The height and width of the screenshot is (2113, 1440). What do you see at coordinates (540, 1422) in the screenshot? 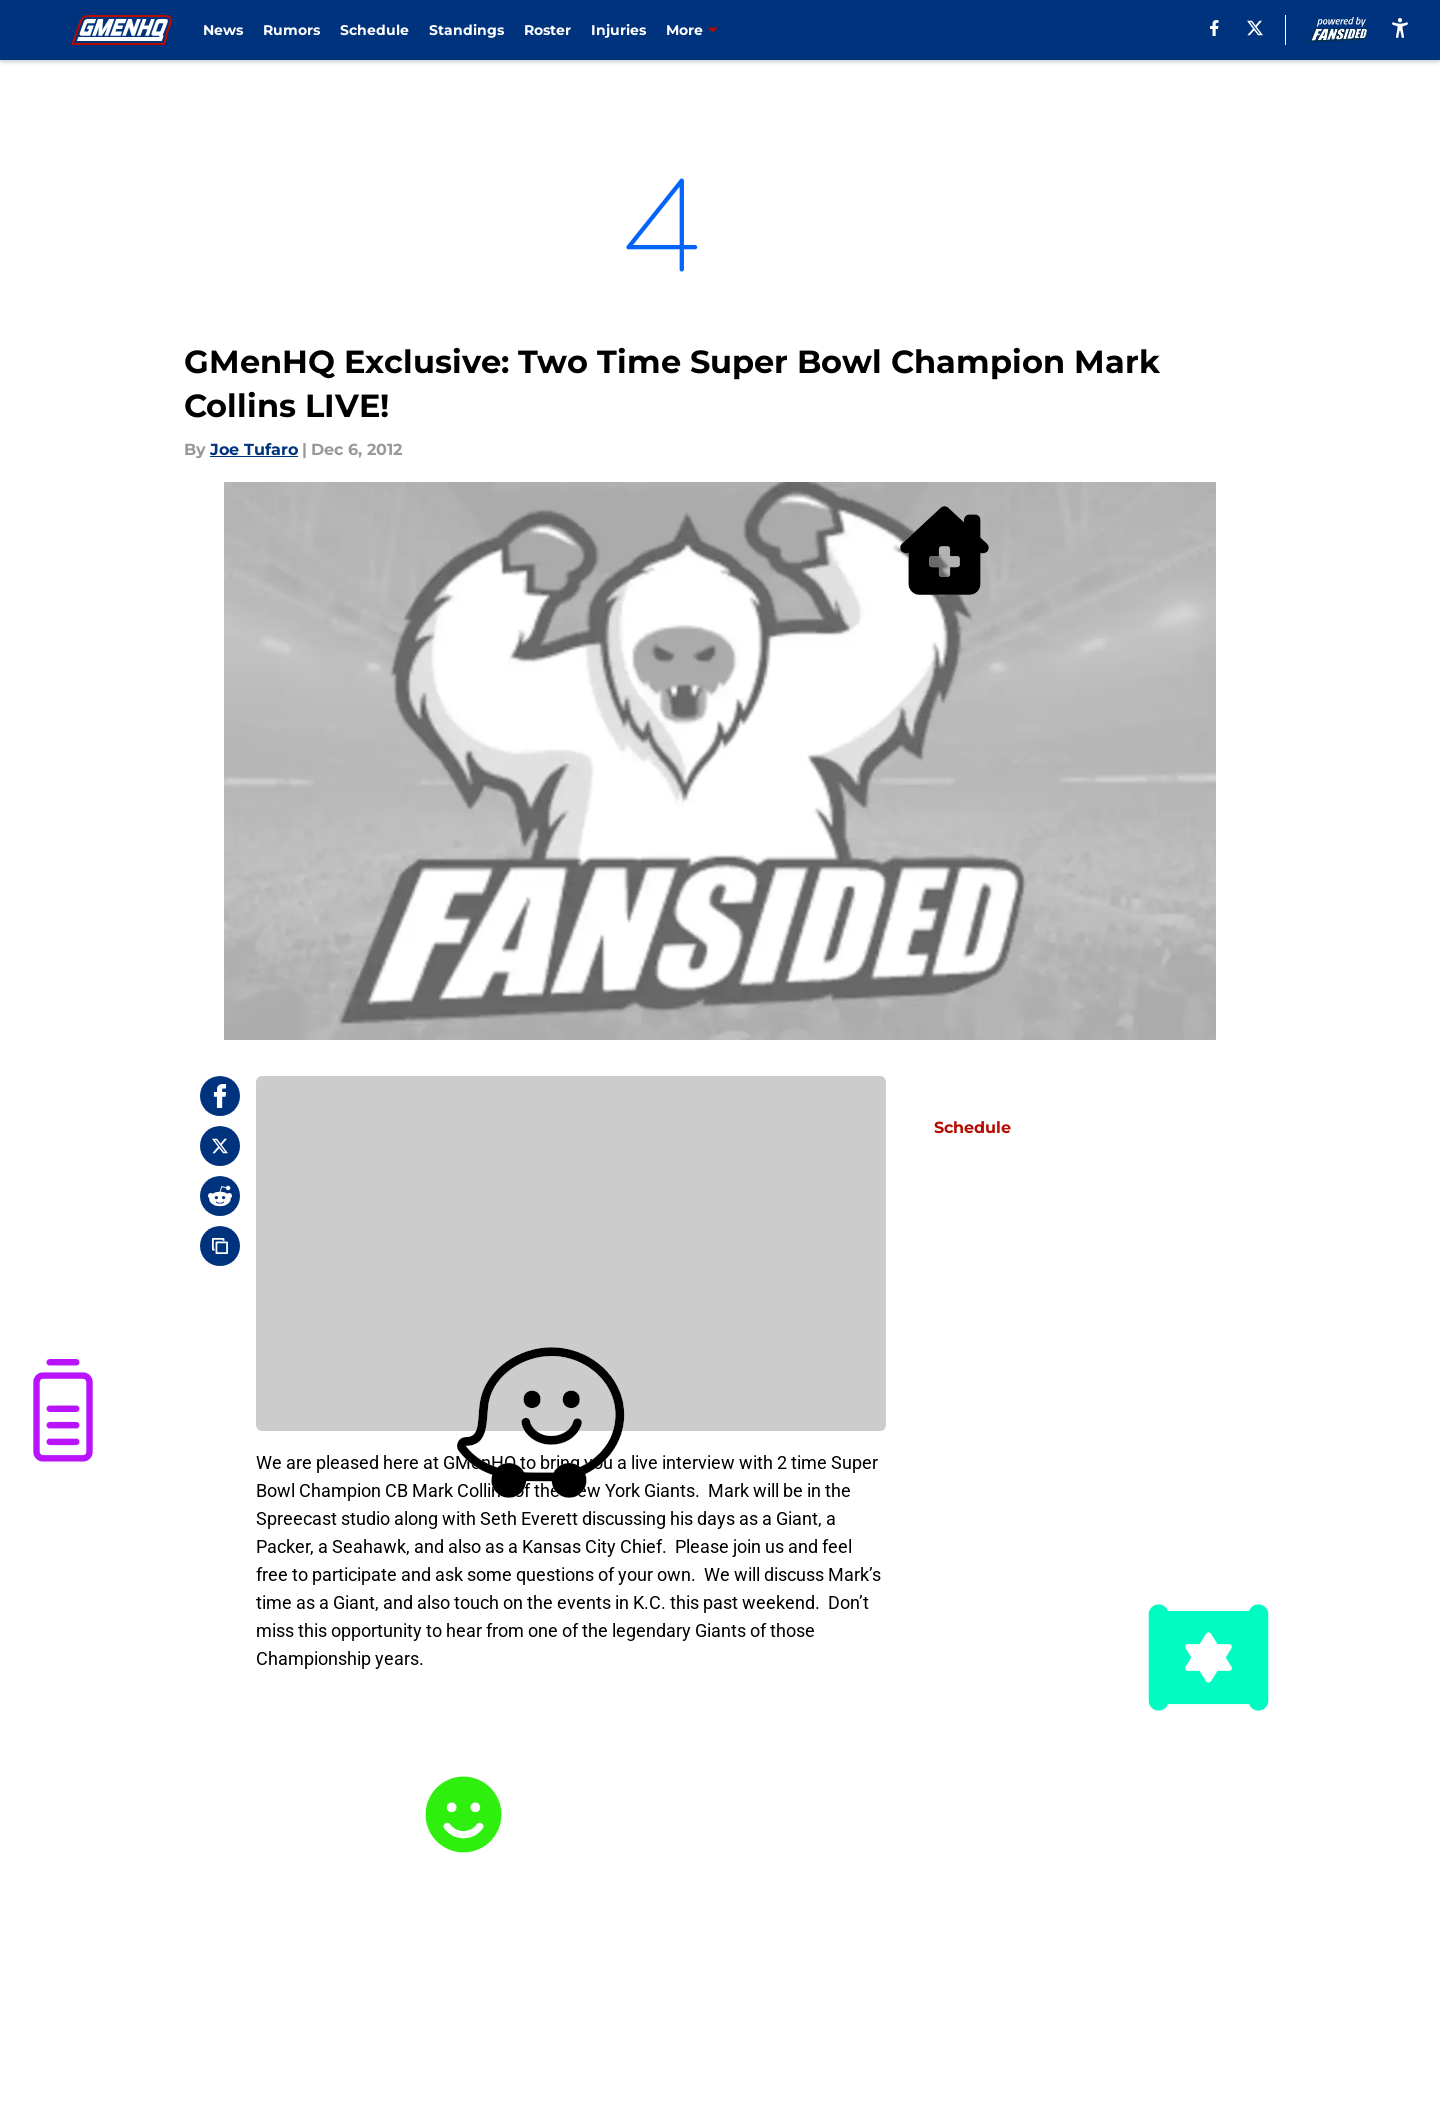
I see `open Waze navigation app` at bounding box center [540, 1422].